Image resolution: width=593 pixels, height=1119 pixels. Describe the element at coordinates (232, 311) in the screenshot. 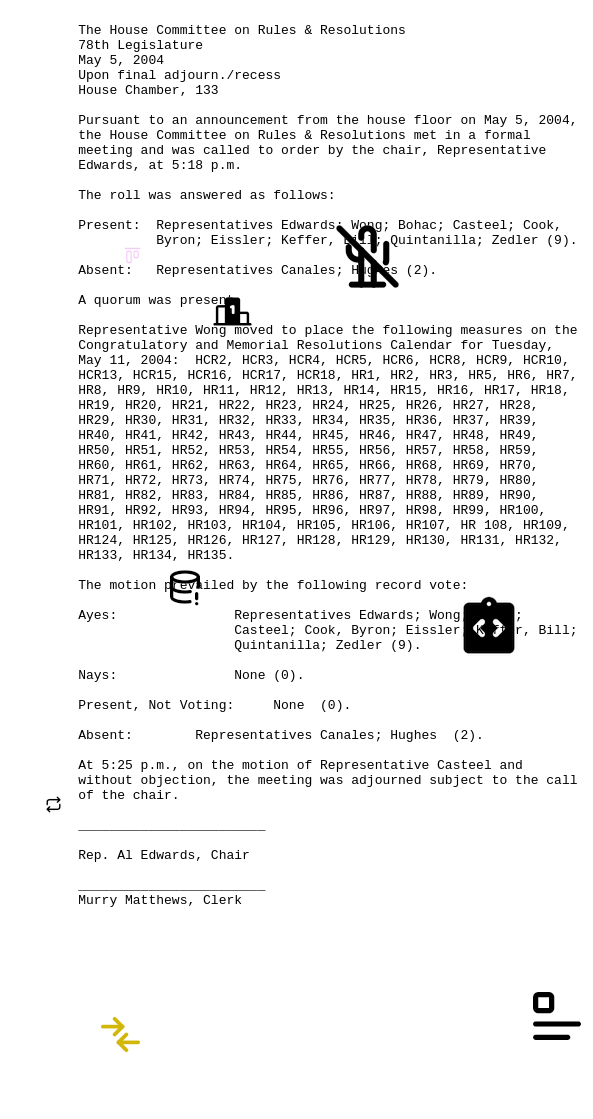

I see `view leaderboard or rankings` at that location.